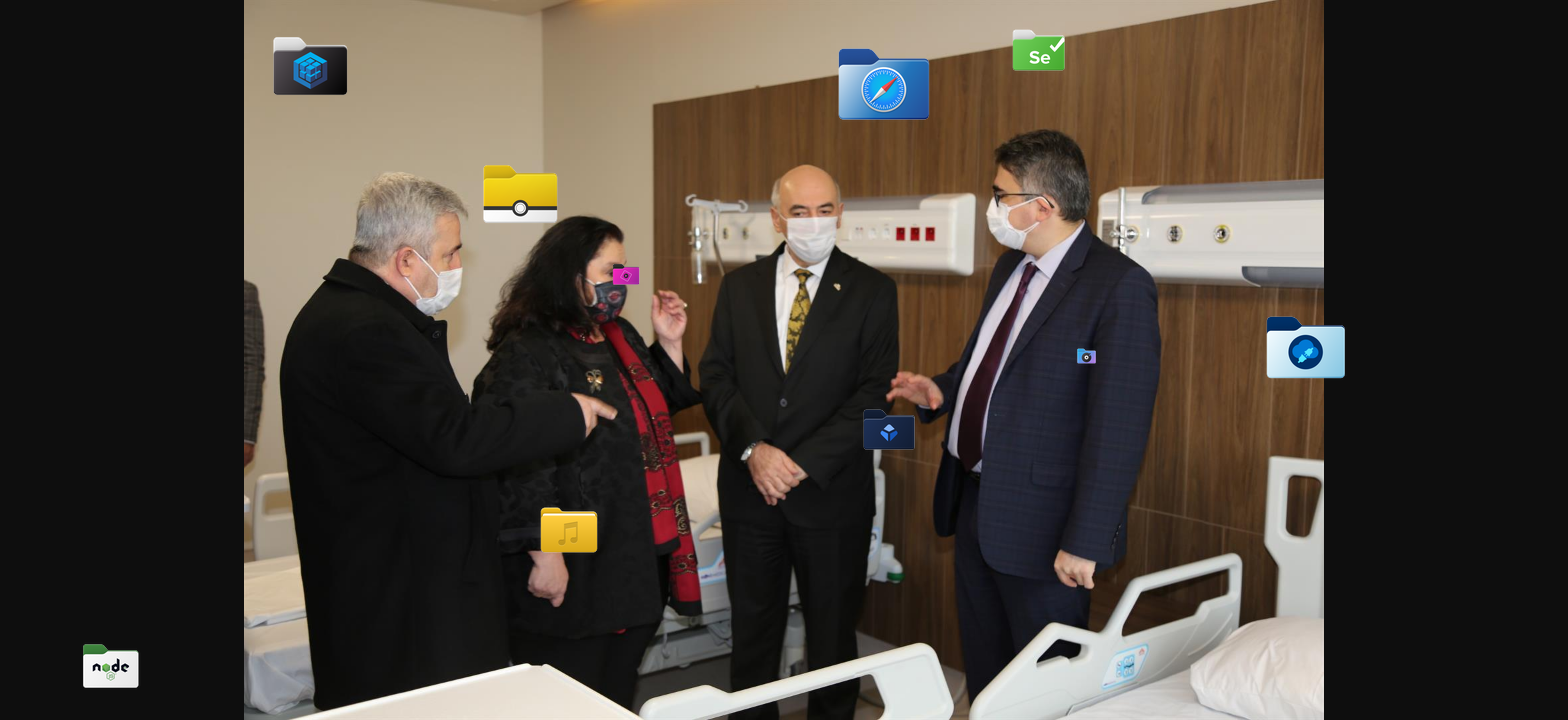 The height and width of the screenshot is (720, 1568). Describe the element at coordinates (520, 196) in the screenshot. I see `open folder containing Pokémon-related files` at that location.